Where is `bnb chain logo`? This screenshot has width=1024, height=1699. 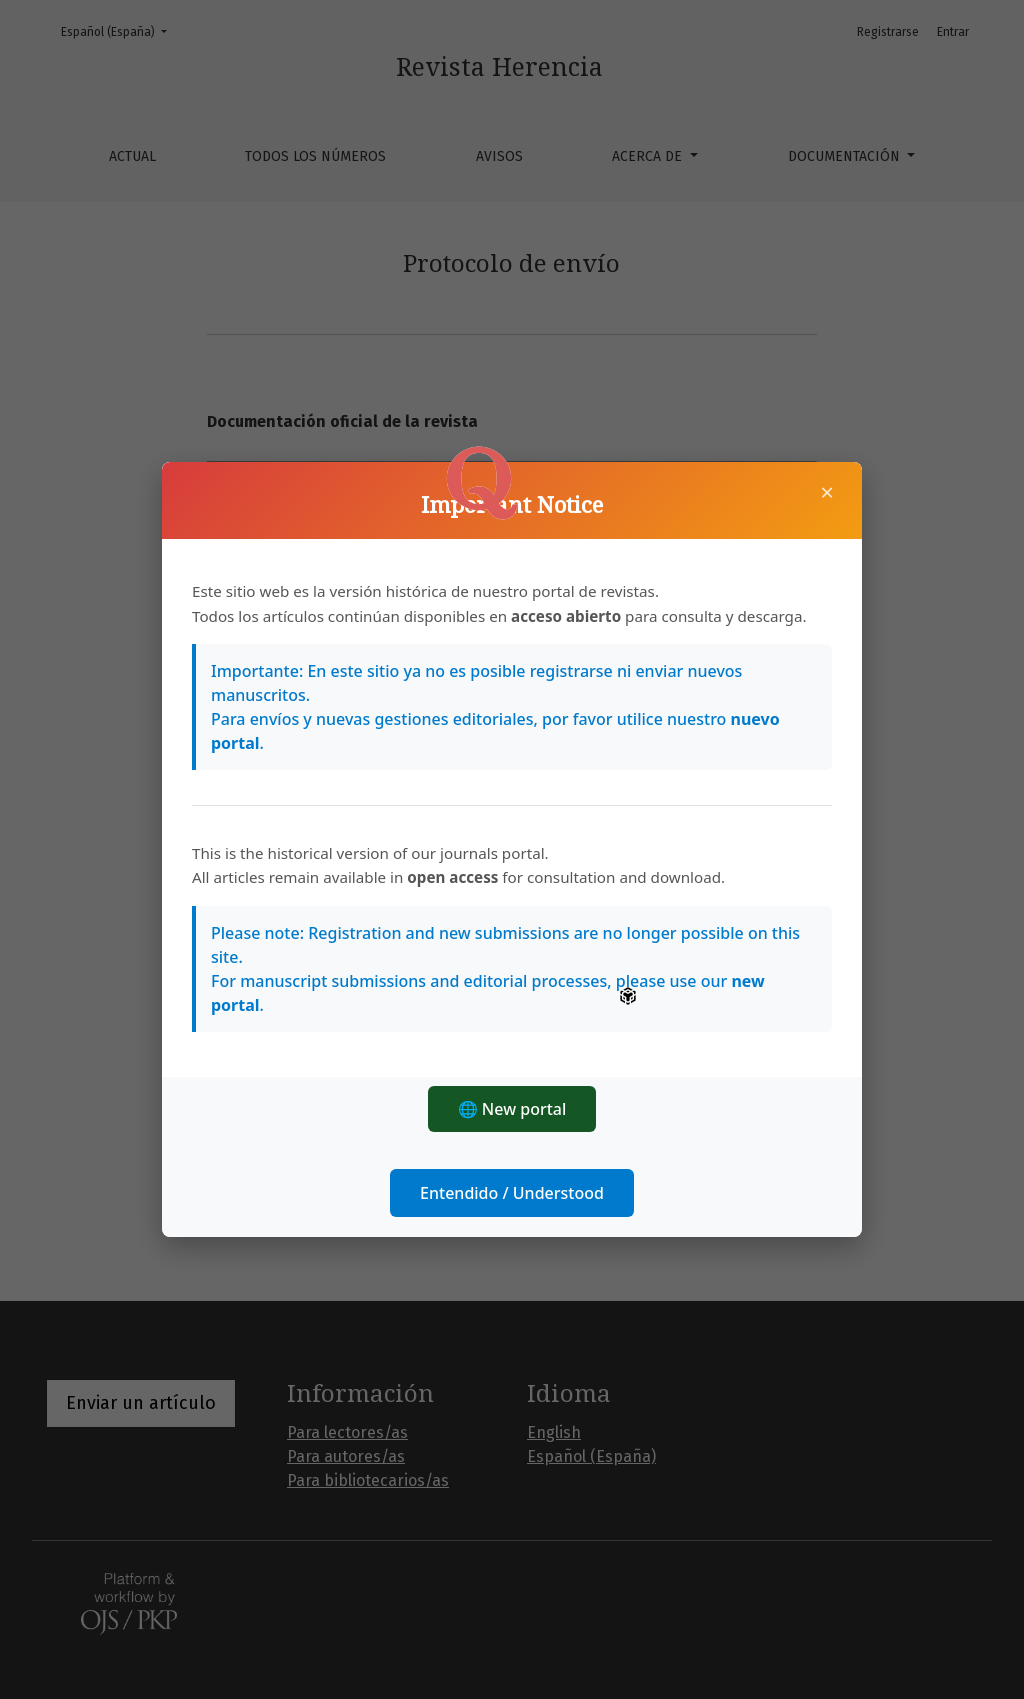 bnb chain logo is located at coordinates (628, 996).